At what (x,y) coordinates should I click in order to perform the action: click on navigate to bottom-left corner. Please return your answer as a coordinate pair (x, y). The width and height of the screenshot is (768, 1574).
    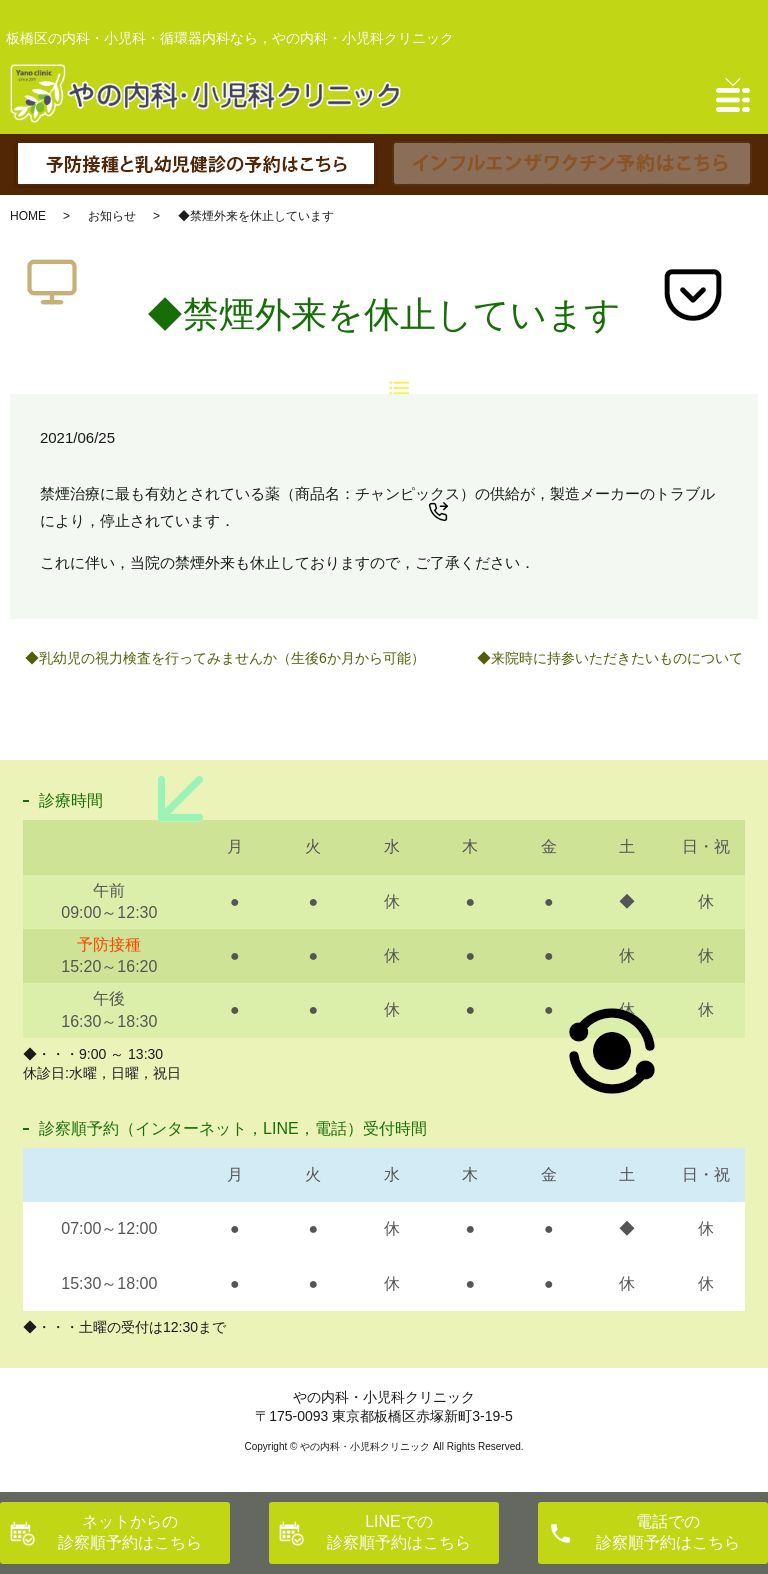
    Looking at the image, I should click on (180, 798).